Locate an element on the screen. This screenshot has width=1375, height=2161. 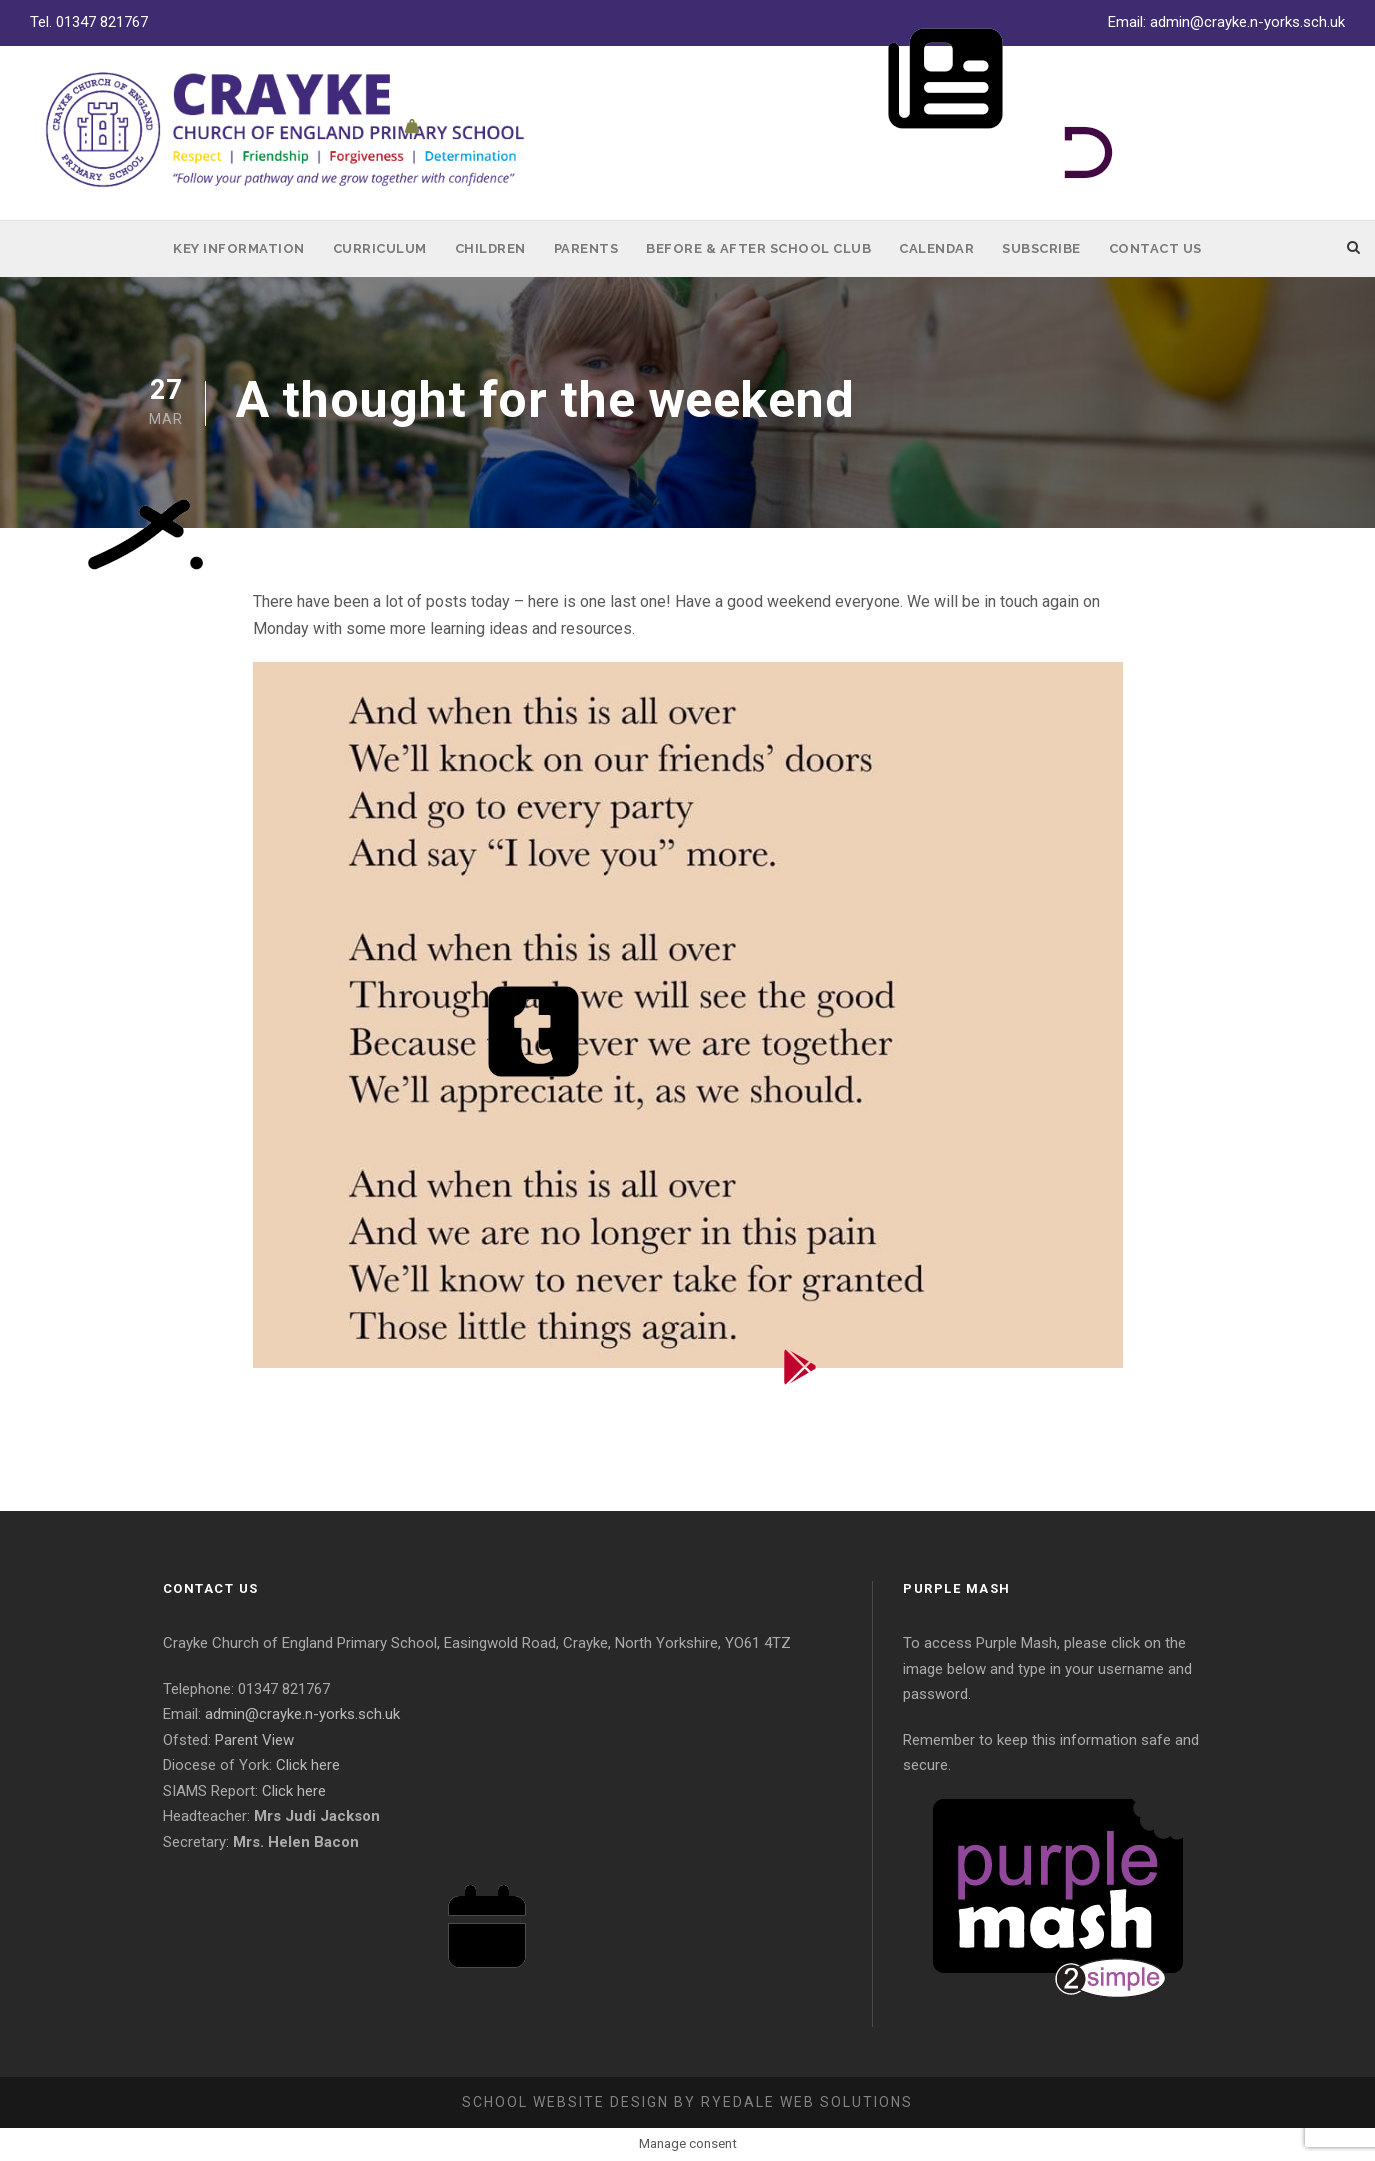
open the google play store is located at coordinates (800, 1367).